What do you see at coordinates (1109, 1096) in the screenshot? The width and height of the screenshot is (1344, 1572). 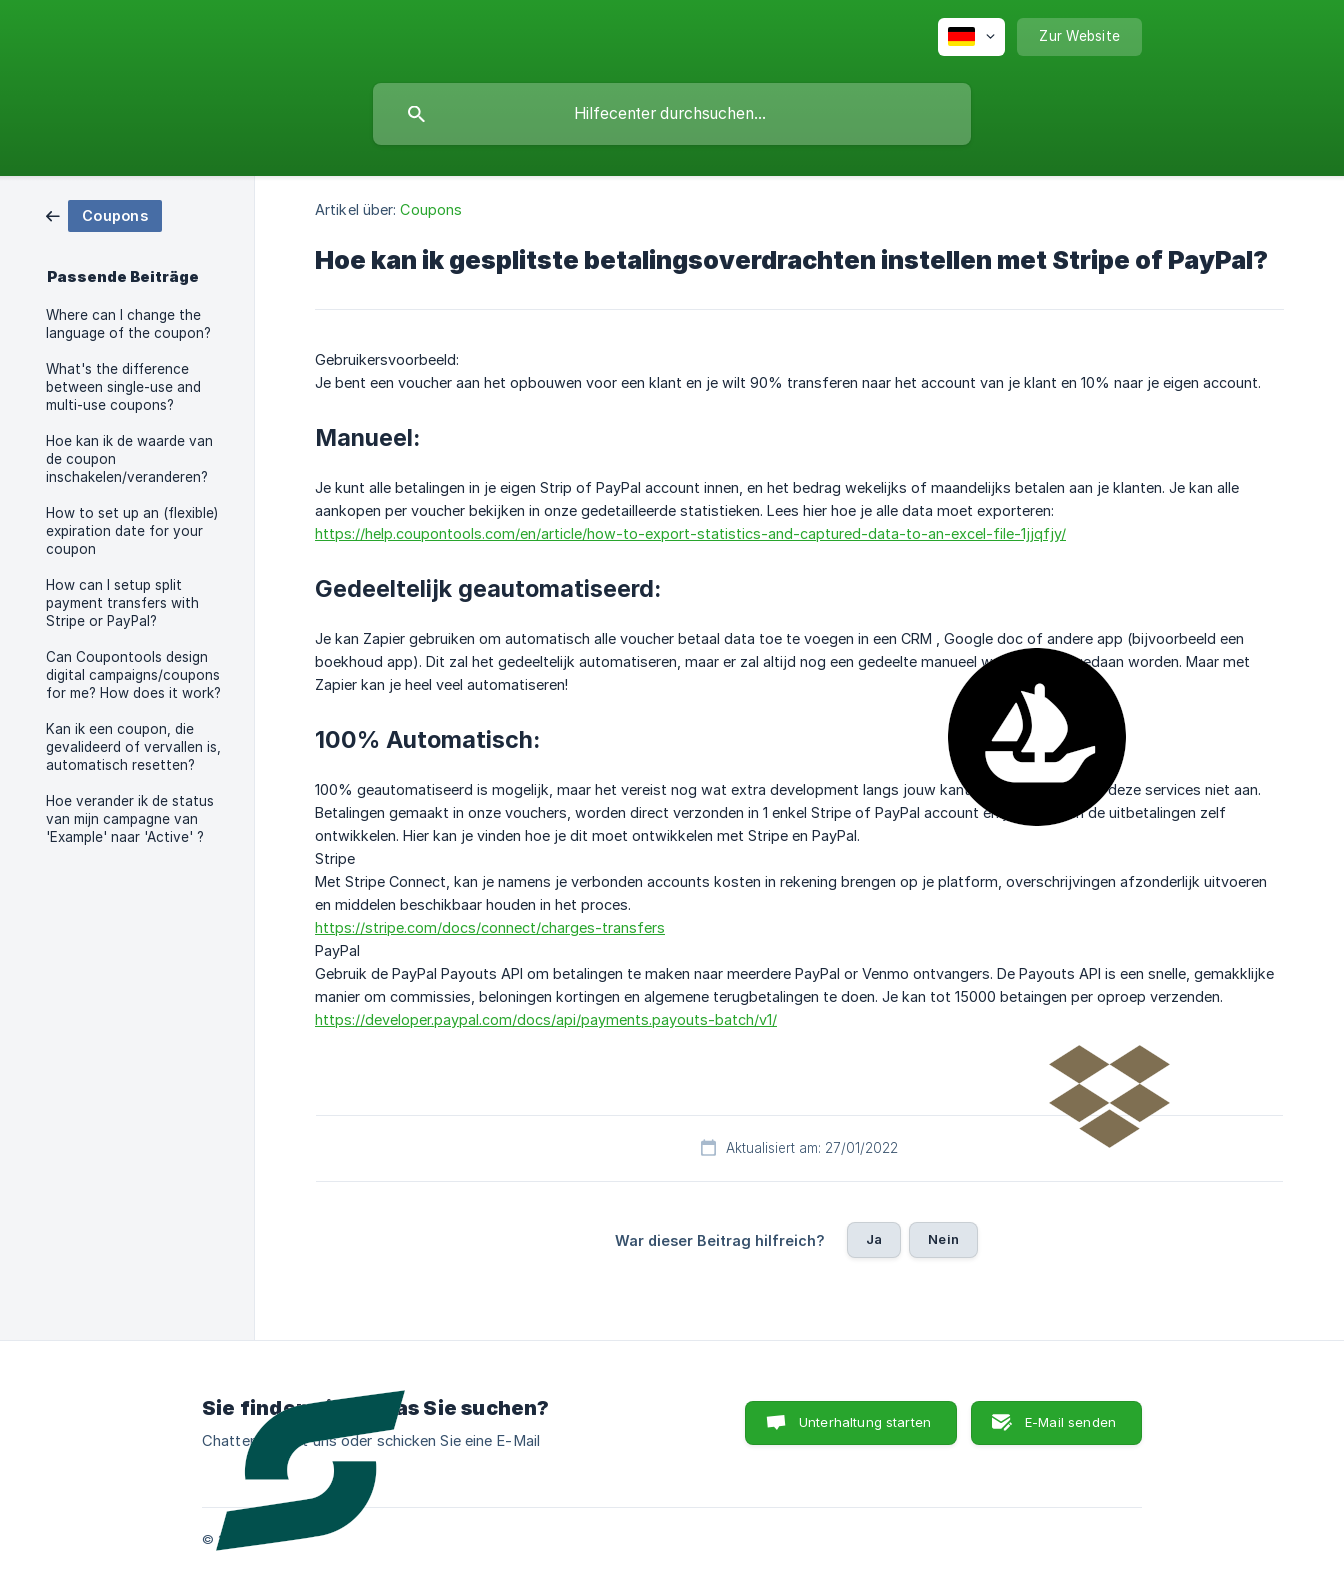 I see `open Dropbox cloud storage` at bounding box center [1109, 1096].